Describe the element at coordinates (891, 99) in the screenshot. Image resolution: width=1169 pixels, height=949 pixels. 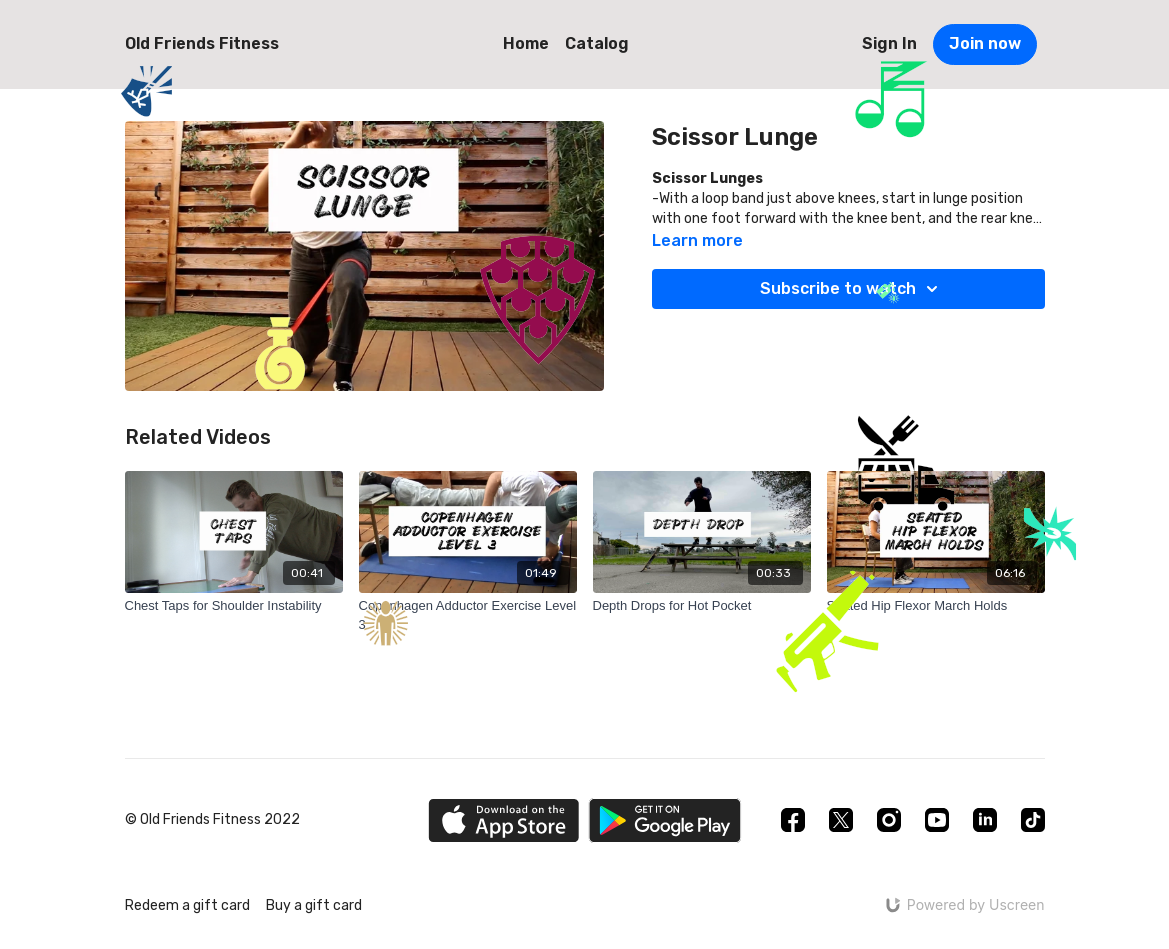
I see `play a glitchy or distorted audio track` at that location.